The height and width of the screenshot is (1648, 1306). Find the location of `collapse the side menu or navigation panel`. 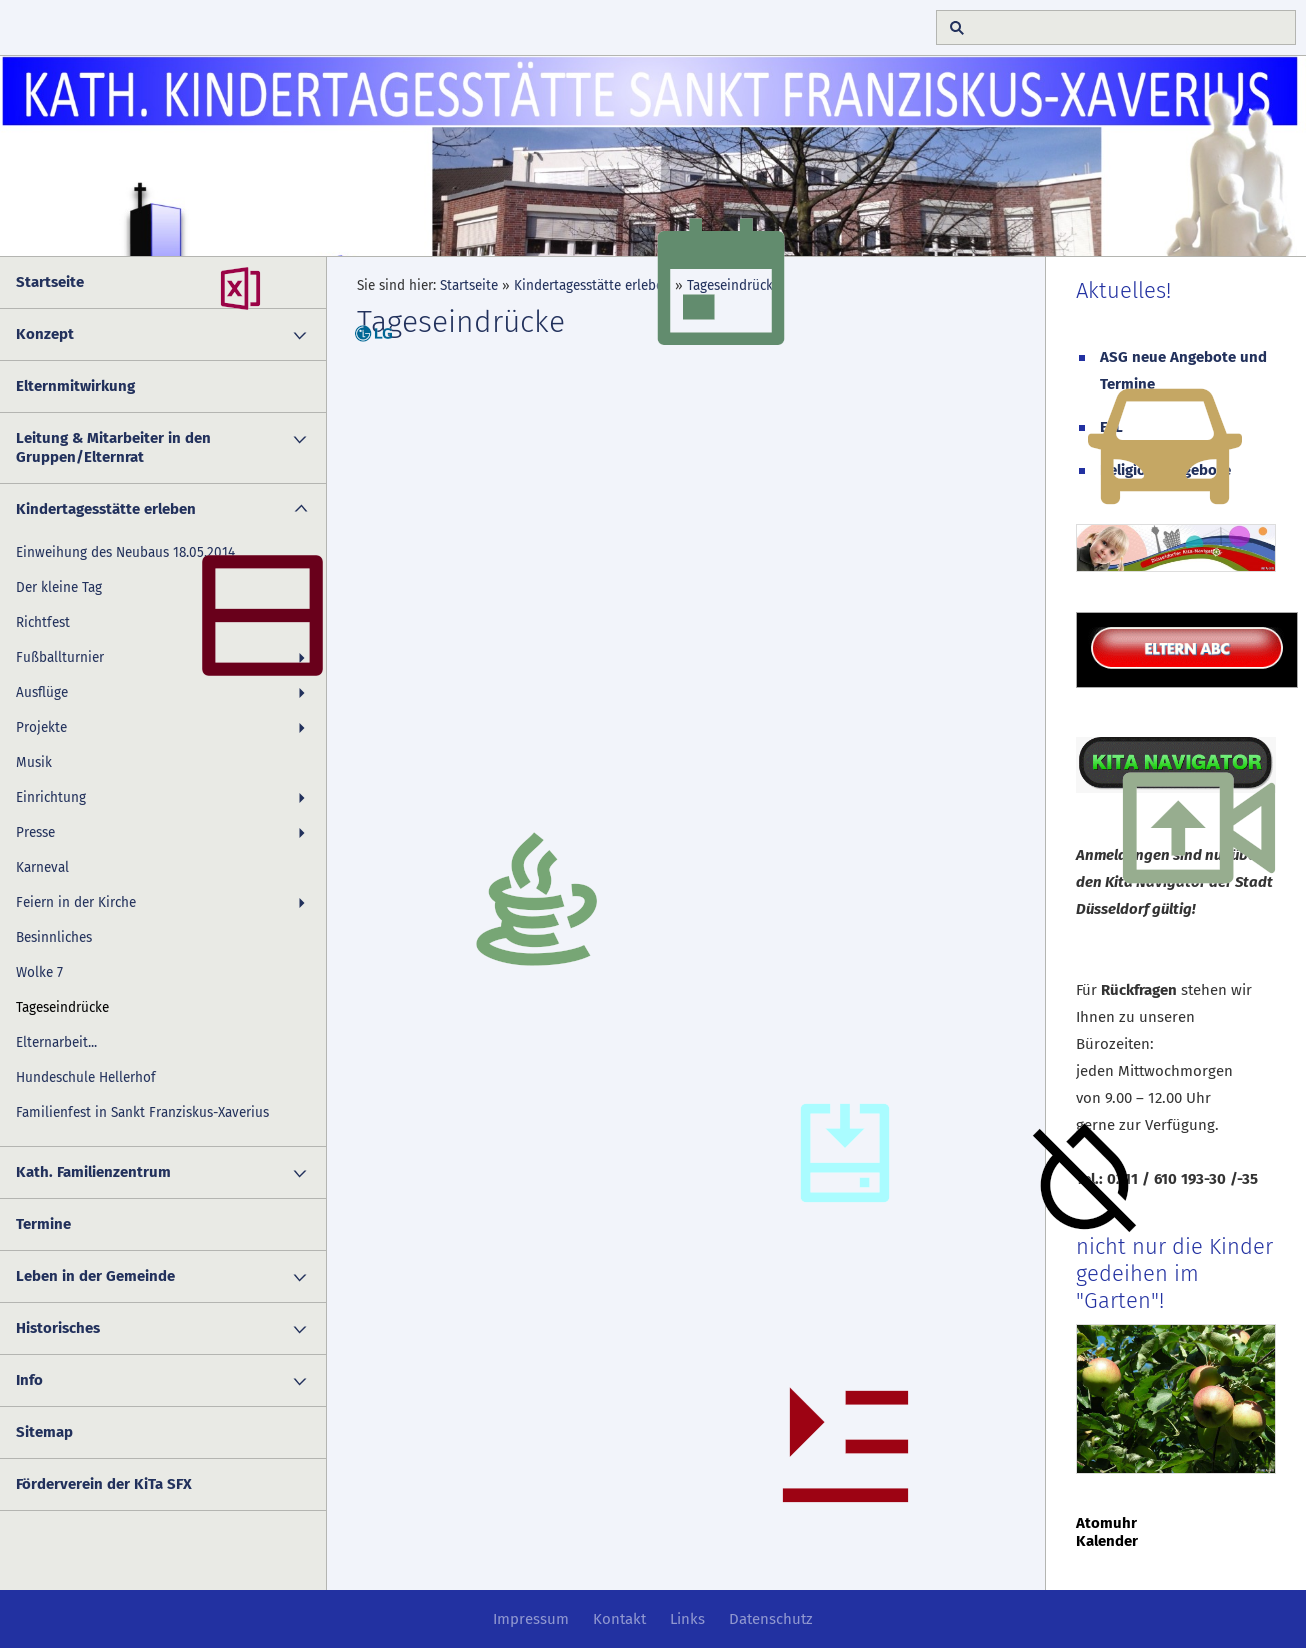

collapse the side menu or navigation panel is located at coordinates (845, 1446).